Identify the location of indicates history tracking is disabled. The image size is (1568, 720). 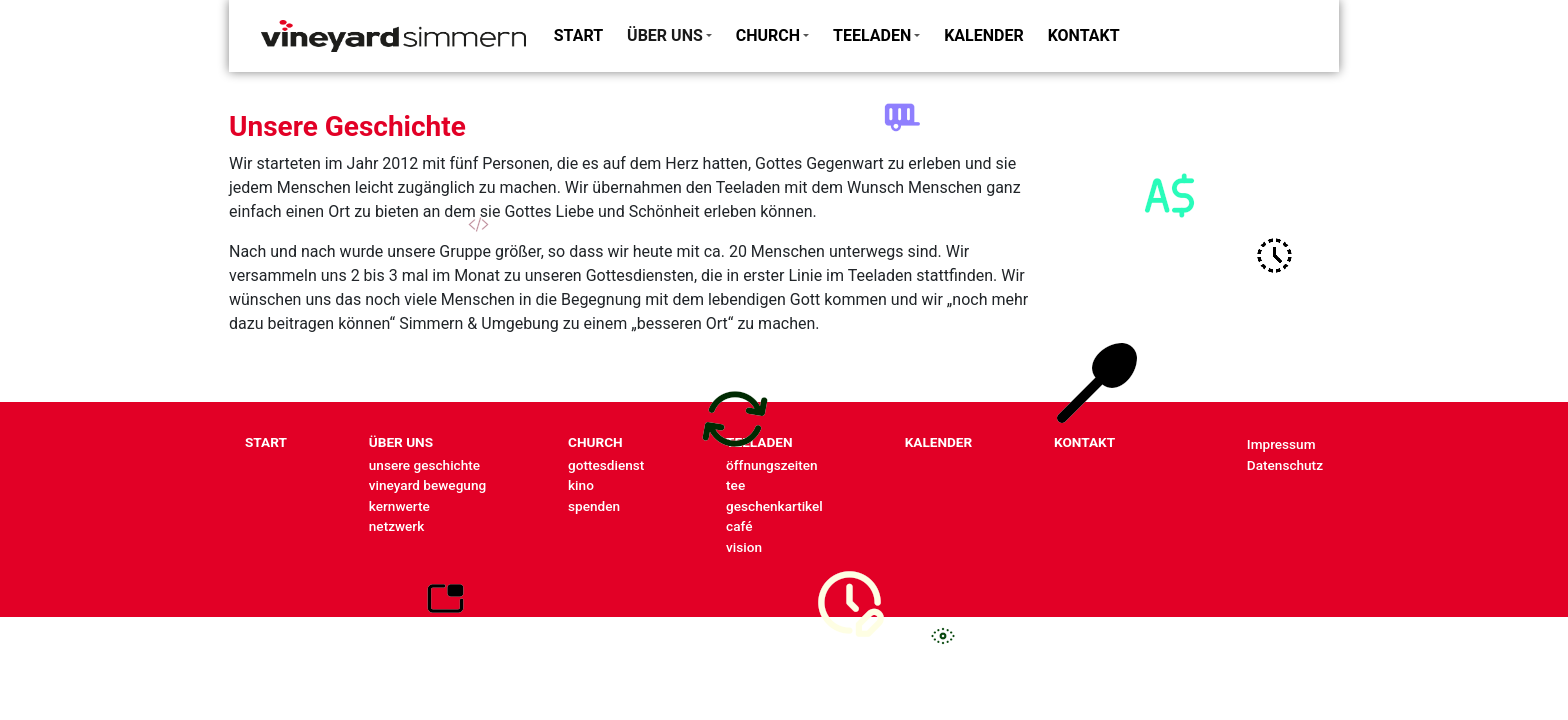
(1274, 255).